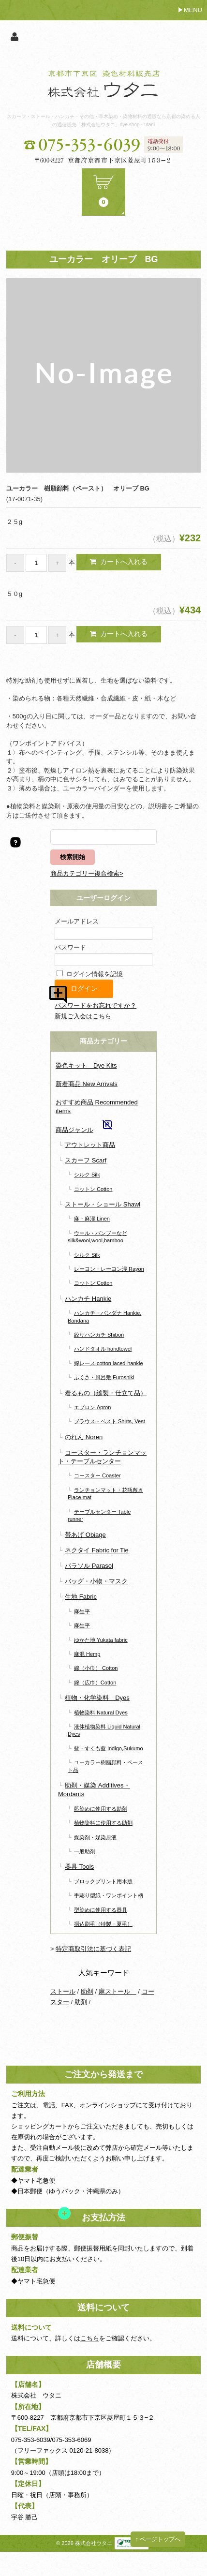  What do you see at coordinates (107, 1125) in the screenshot?
I see `no parking available` at bounding box center [107, 1125].